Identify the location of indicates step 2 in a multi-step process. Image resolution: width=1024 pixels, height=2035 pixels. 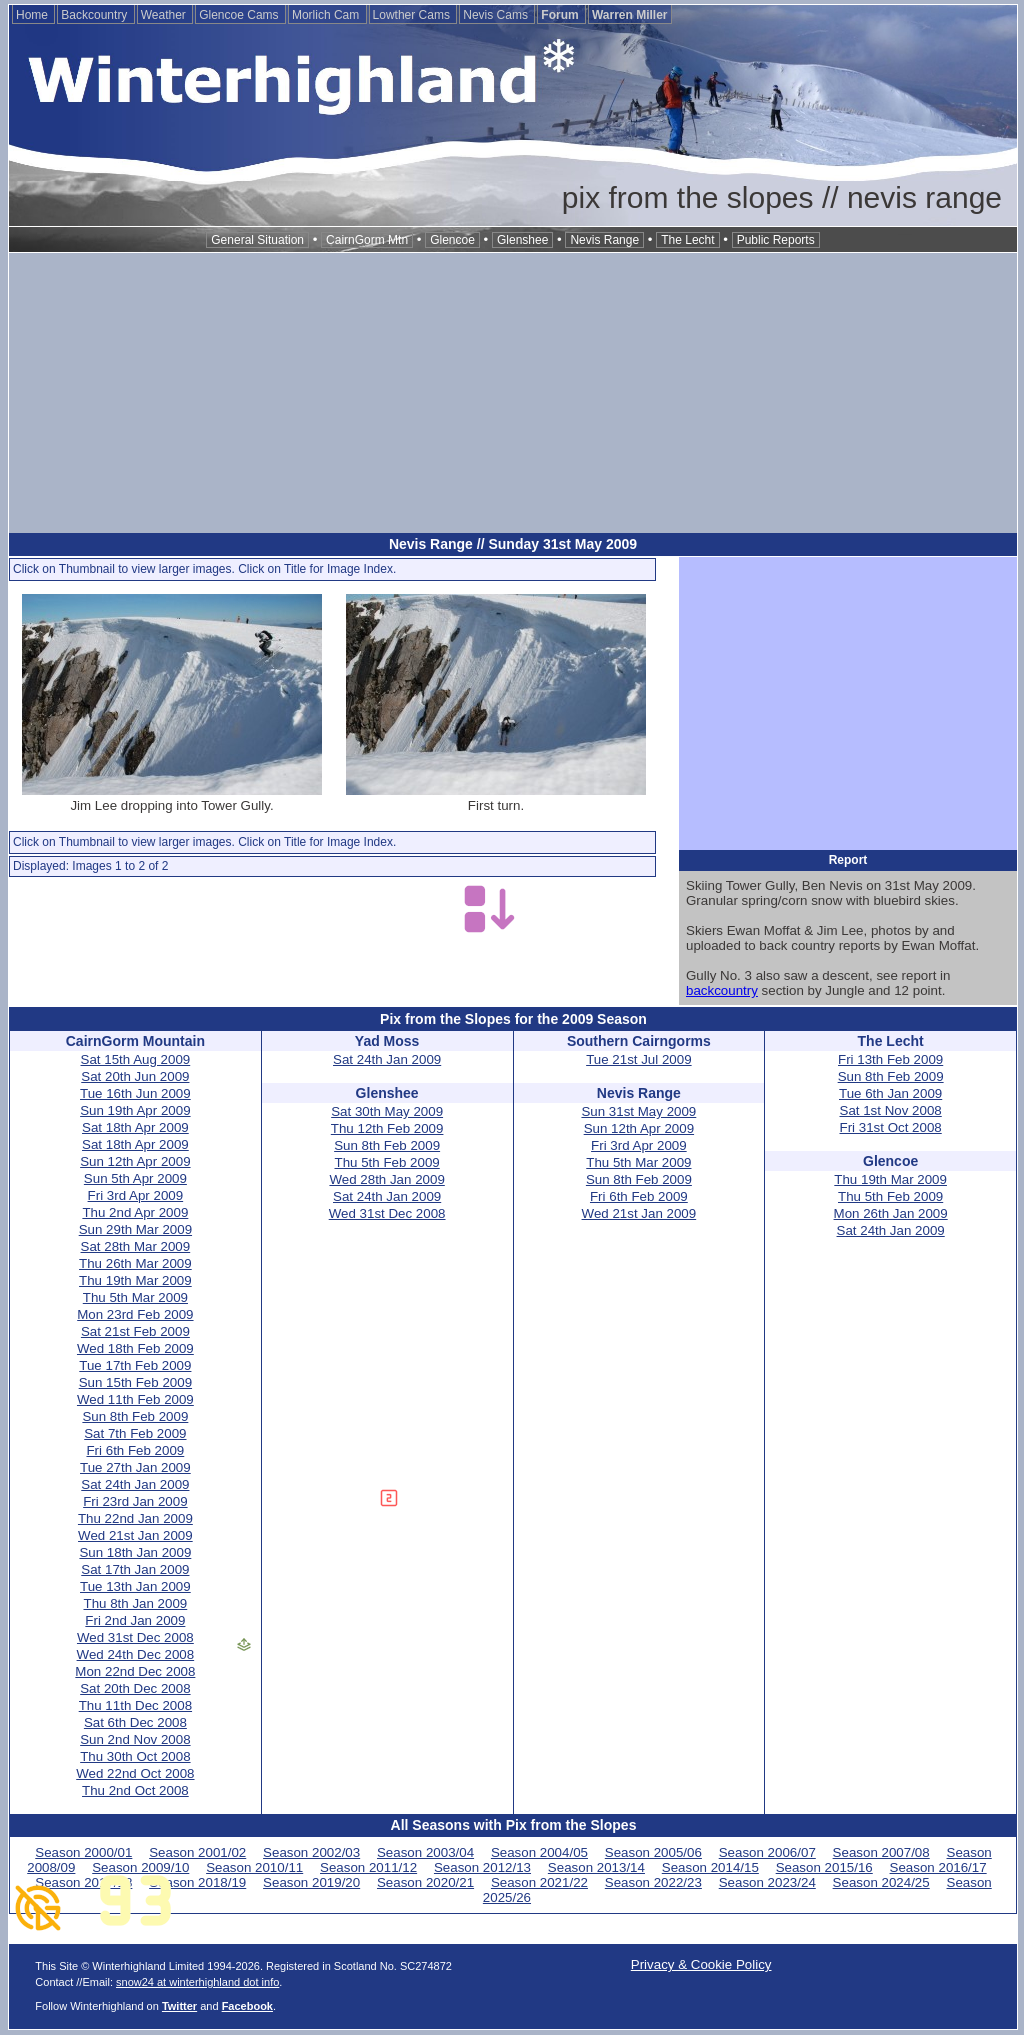
(389, 1498).